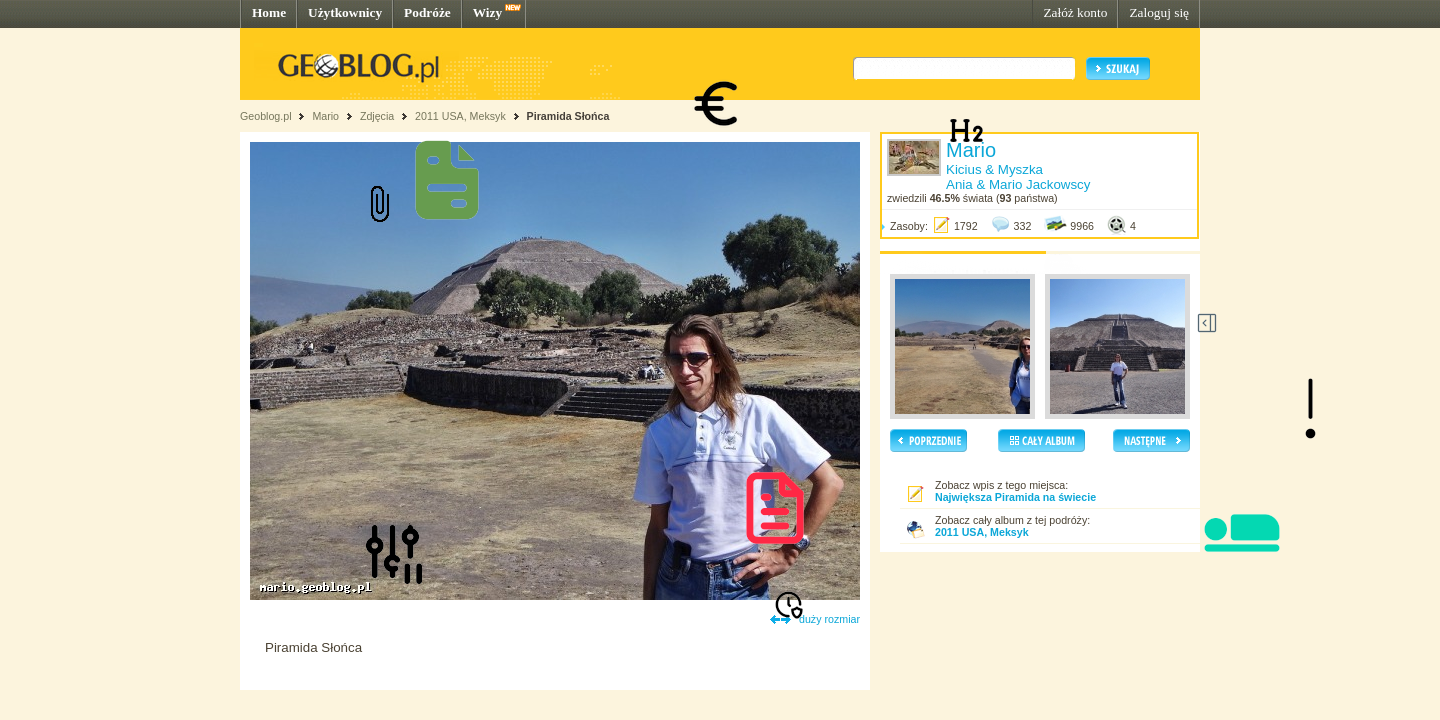 The image size is (1440, 720). Describe the element at coordinates (1242, 533) in the screenshot. I see `view hotel or accommodation options` at that location.